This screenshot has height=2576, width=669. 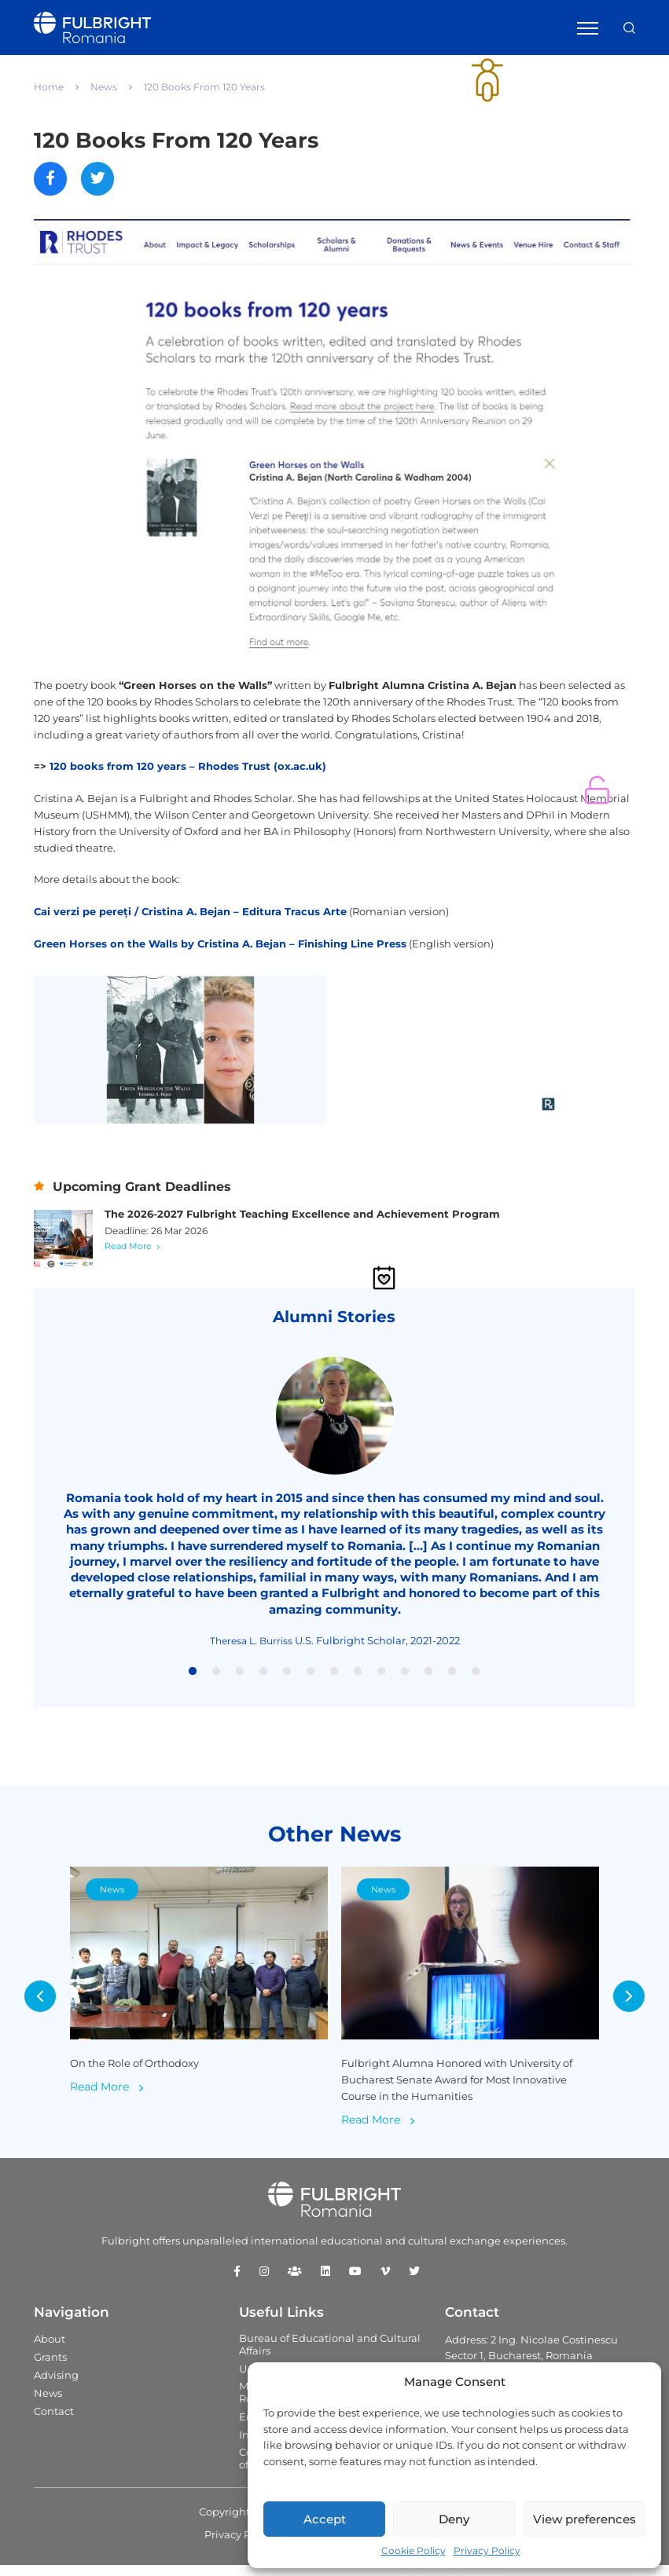 I want to click on view prescription details, so click(x=548, y=1104).